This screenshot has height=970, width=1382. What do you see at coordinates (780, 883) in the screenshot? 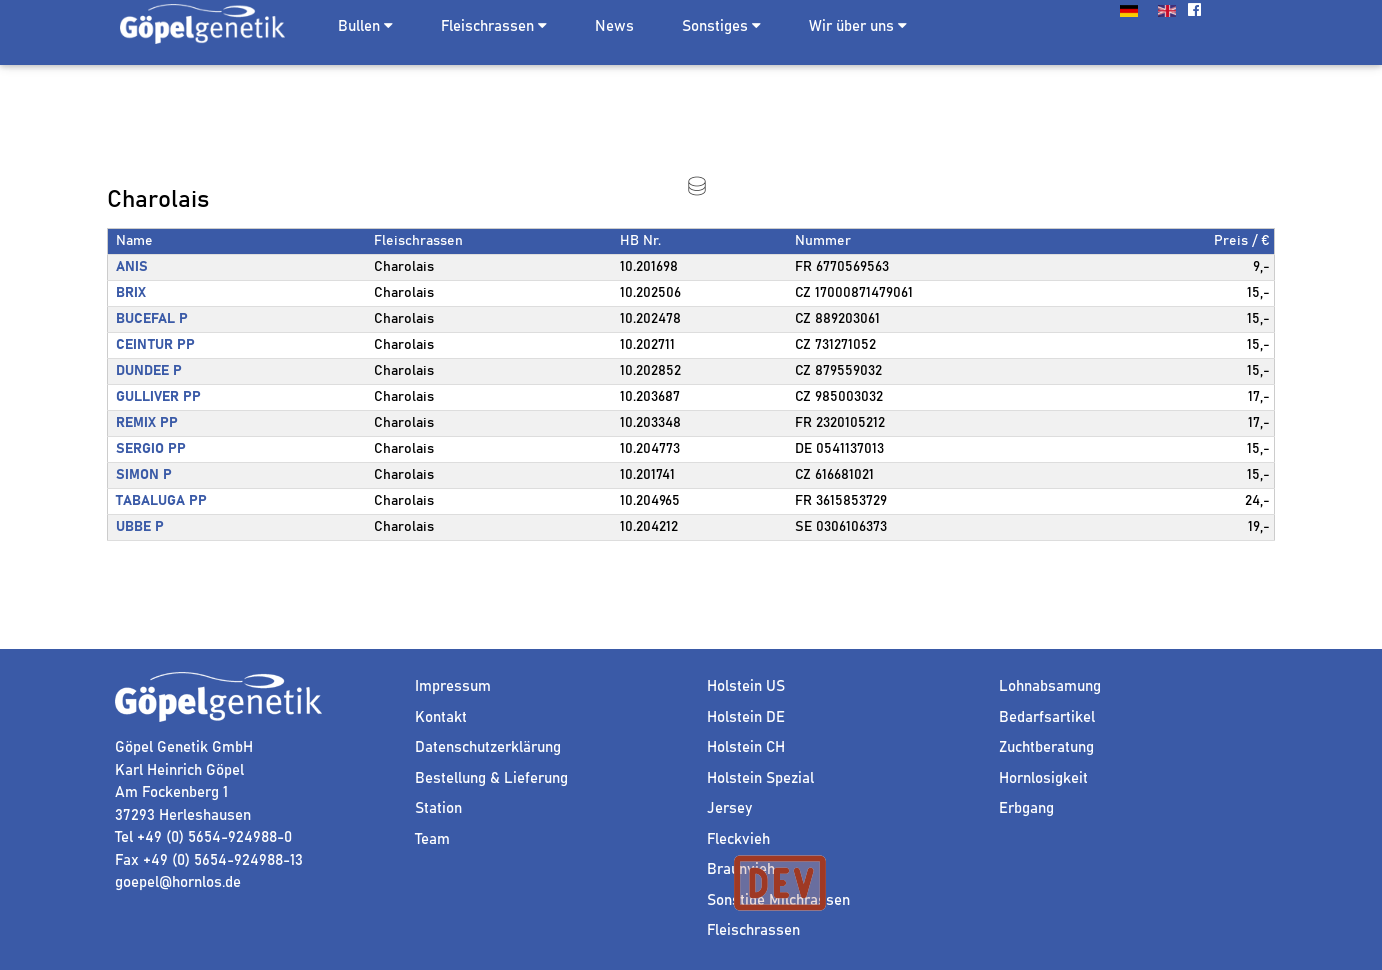
I see `visit DEV Community profile or article` at bounding box center [780, 883].